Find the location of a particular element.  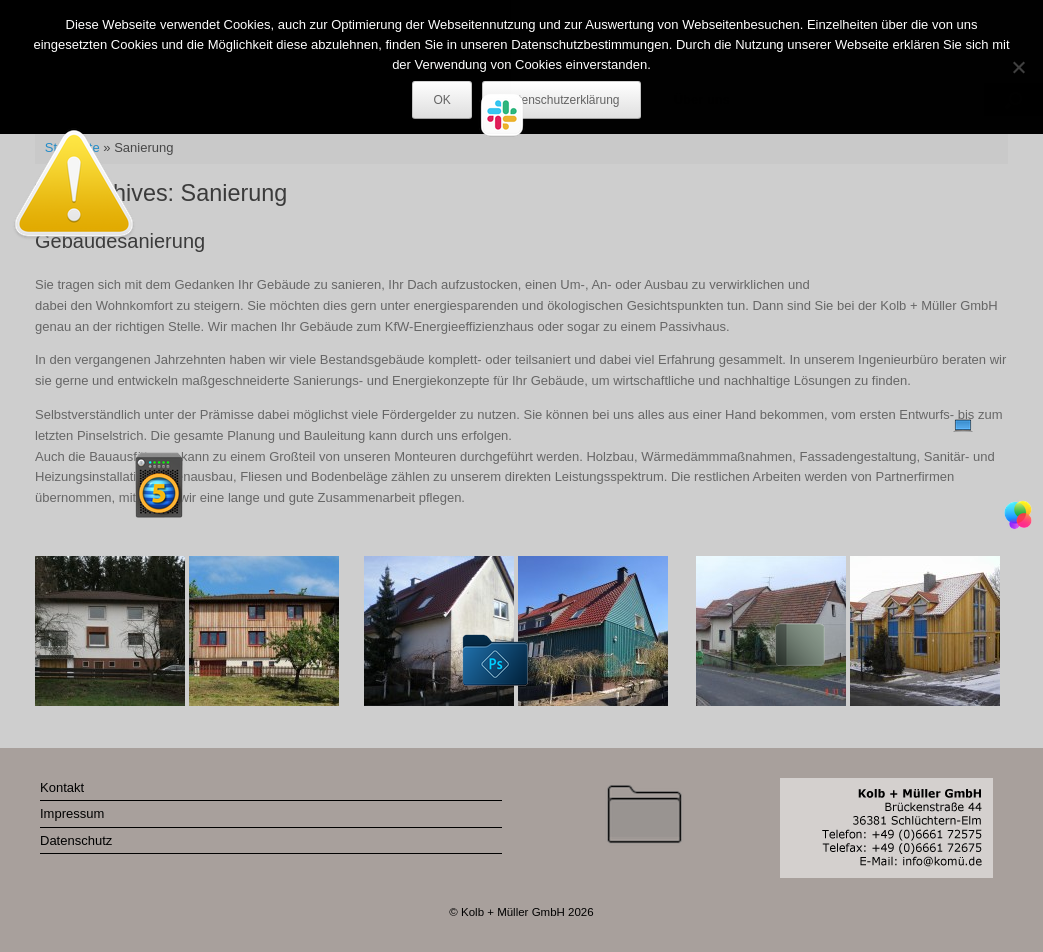

selected folder in mail sidebar is located at coordinates (644, 813).